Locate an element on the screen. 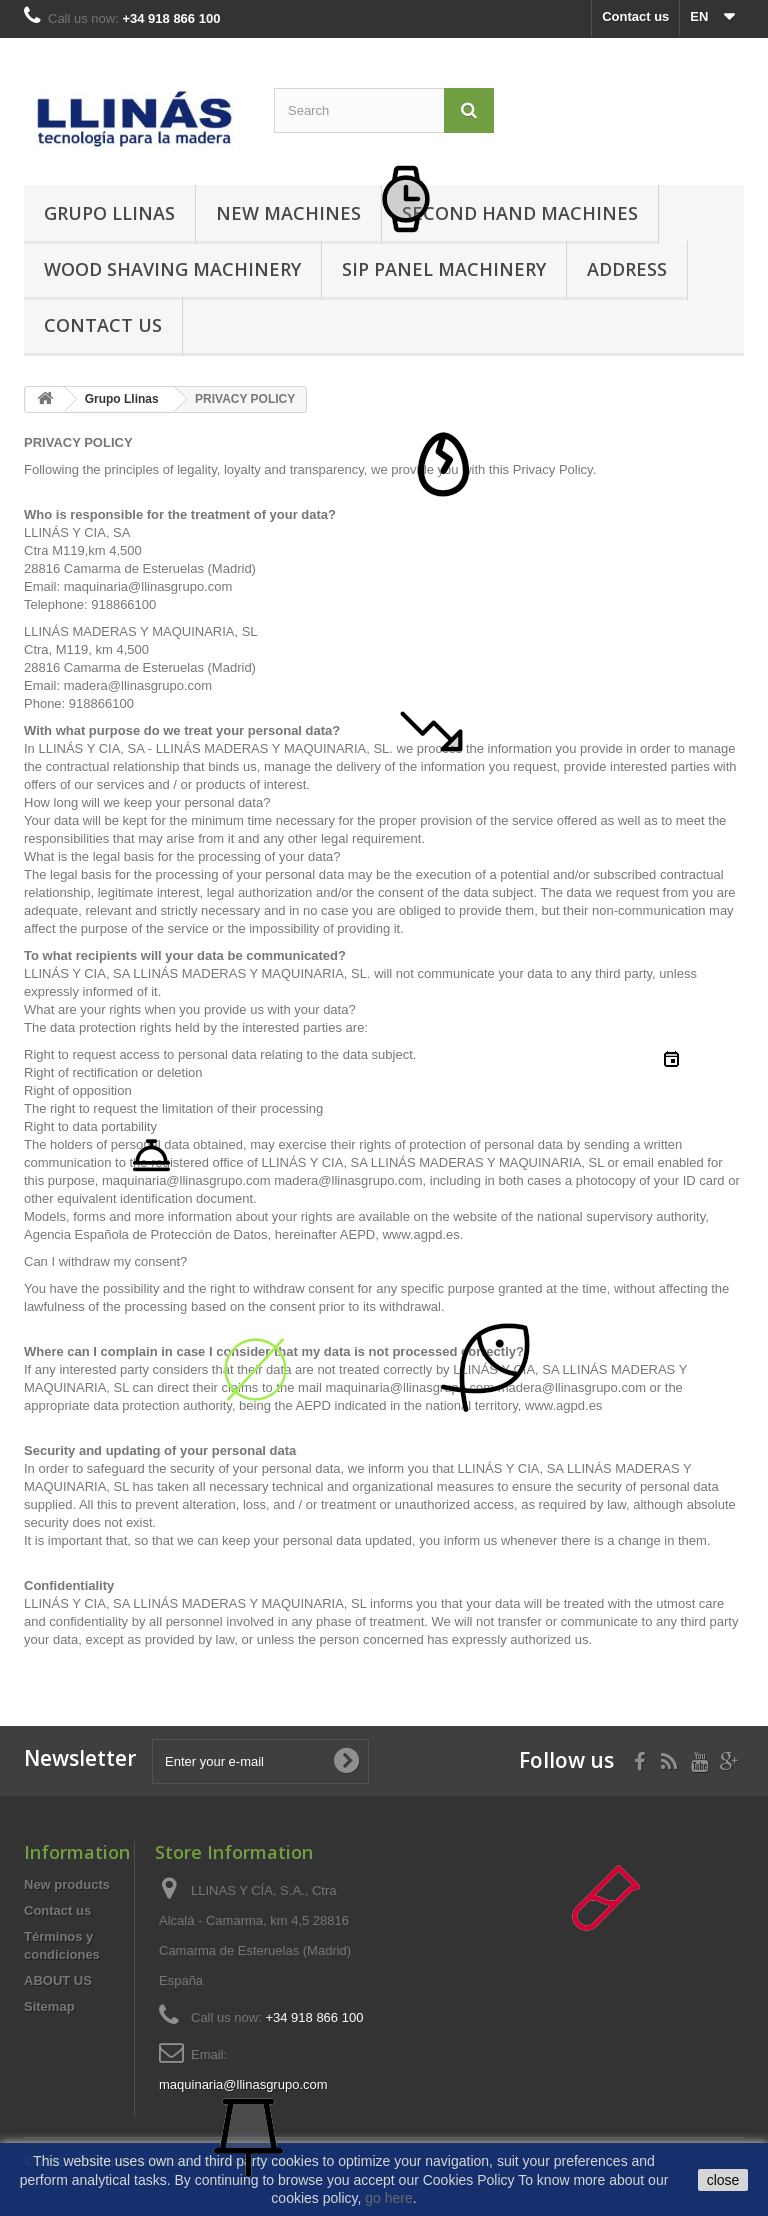 Image resolution: width=768 pixels, height=2216 pixels. indicates a downward trend or decline in data is located at coordinates (431, 731).